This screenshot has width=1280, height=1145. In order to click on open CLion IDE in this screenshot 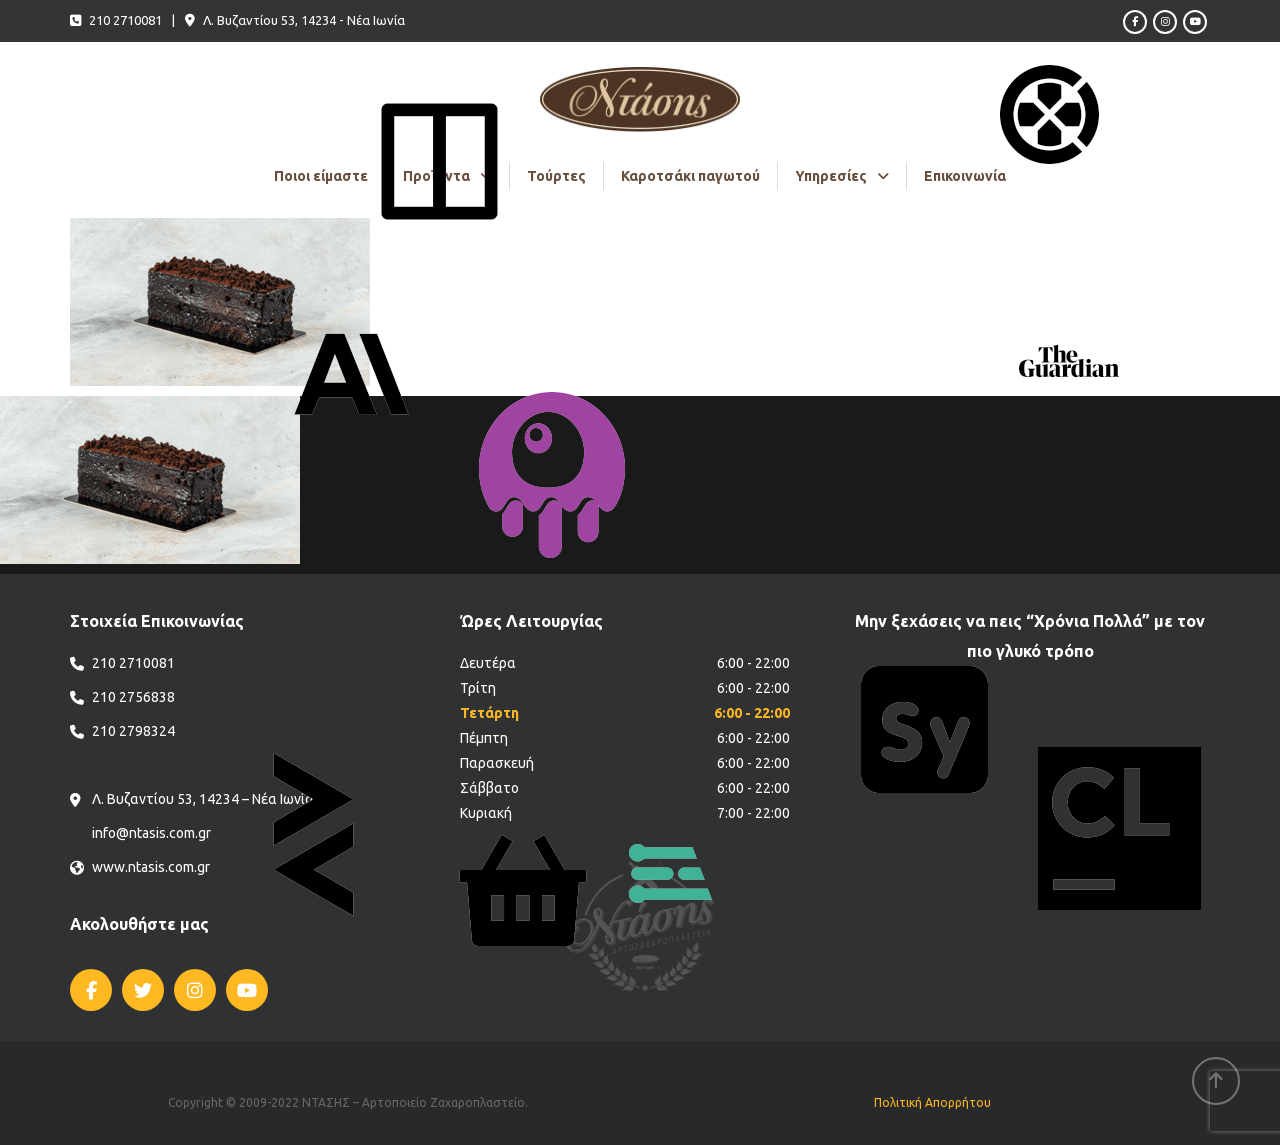, I will do `click(1119, 828)`.